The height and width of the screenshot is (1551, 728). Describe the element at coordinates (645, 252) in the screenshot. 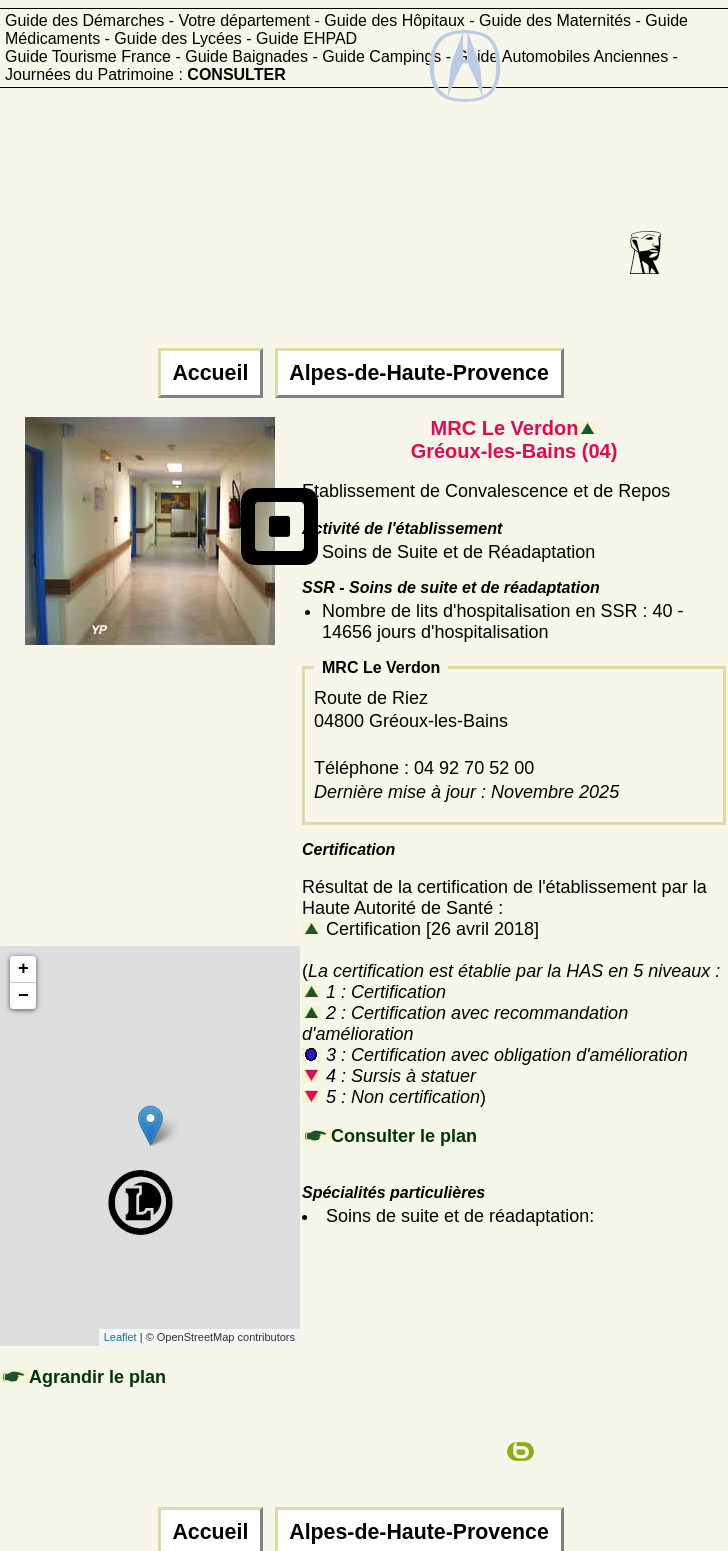

I see `kingston technology company logo` at that location.